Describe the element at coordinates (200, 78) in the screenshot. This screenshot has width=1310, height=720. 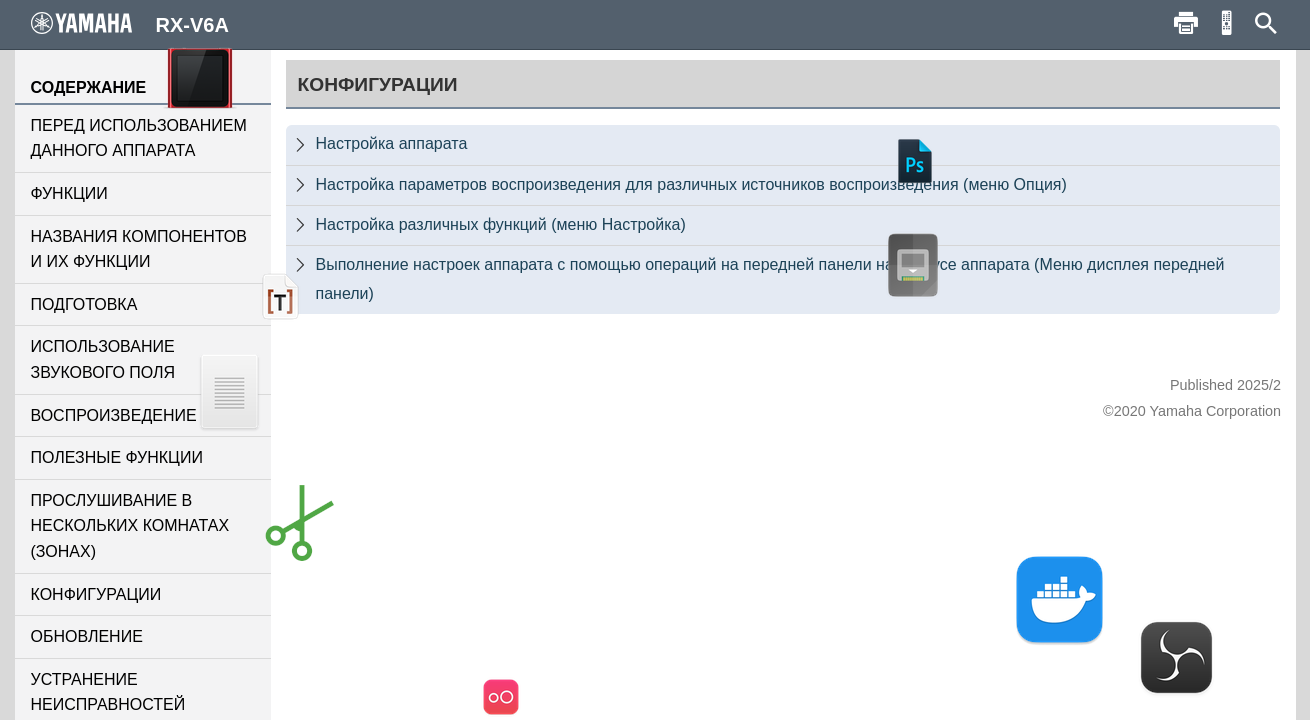
I see `represents a connected iPod nano device` at that location.